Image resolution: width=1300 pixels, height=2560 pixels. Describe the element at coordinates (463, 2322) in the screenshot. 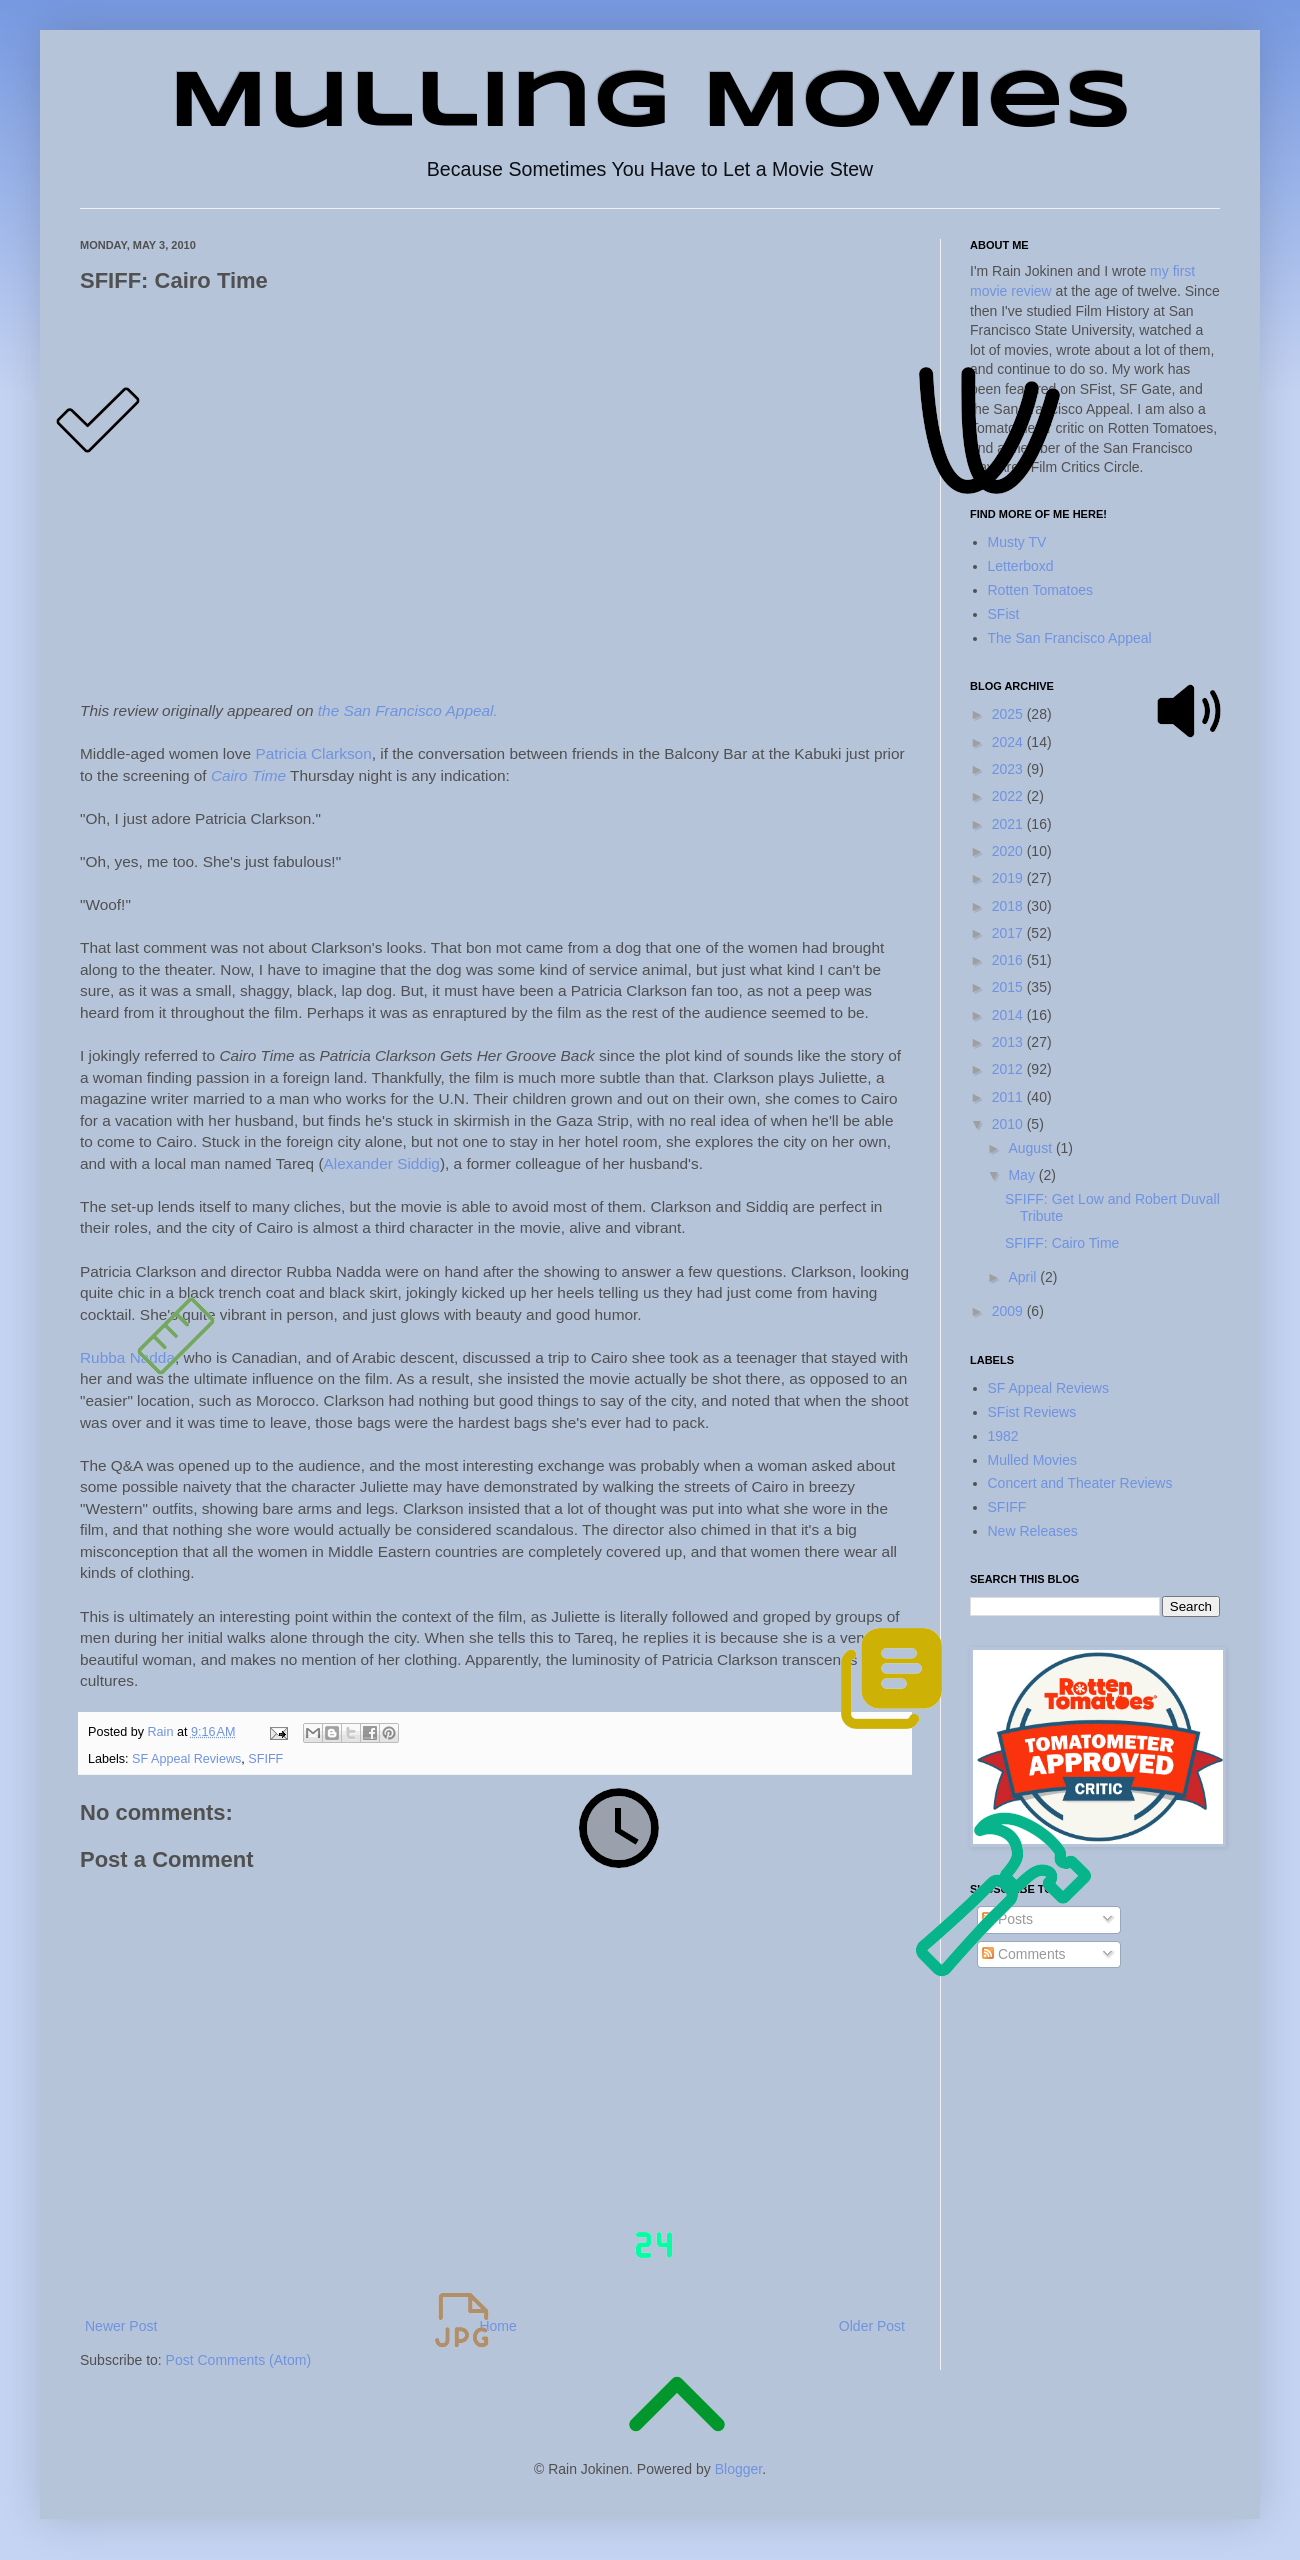

I see `view or open a JPG image file` at that location.